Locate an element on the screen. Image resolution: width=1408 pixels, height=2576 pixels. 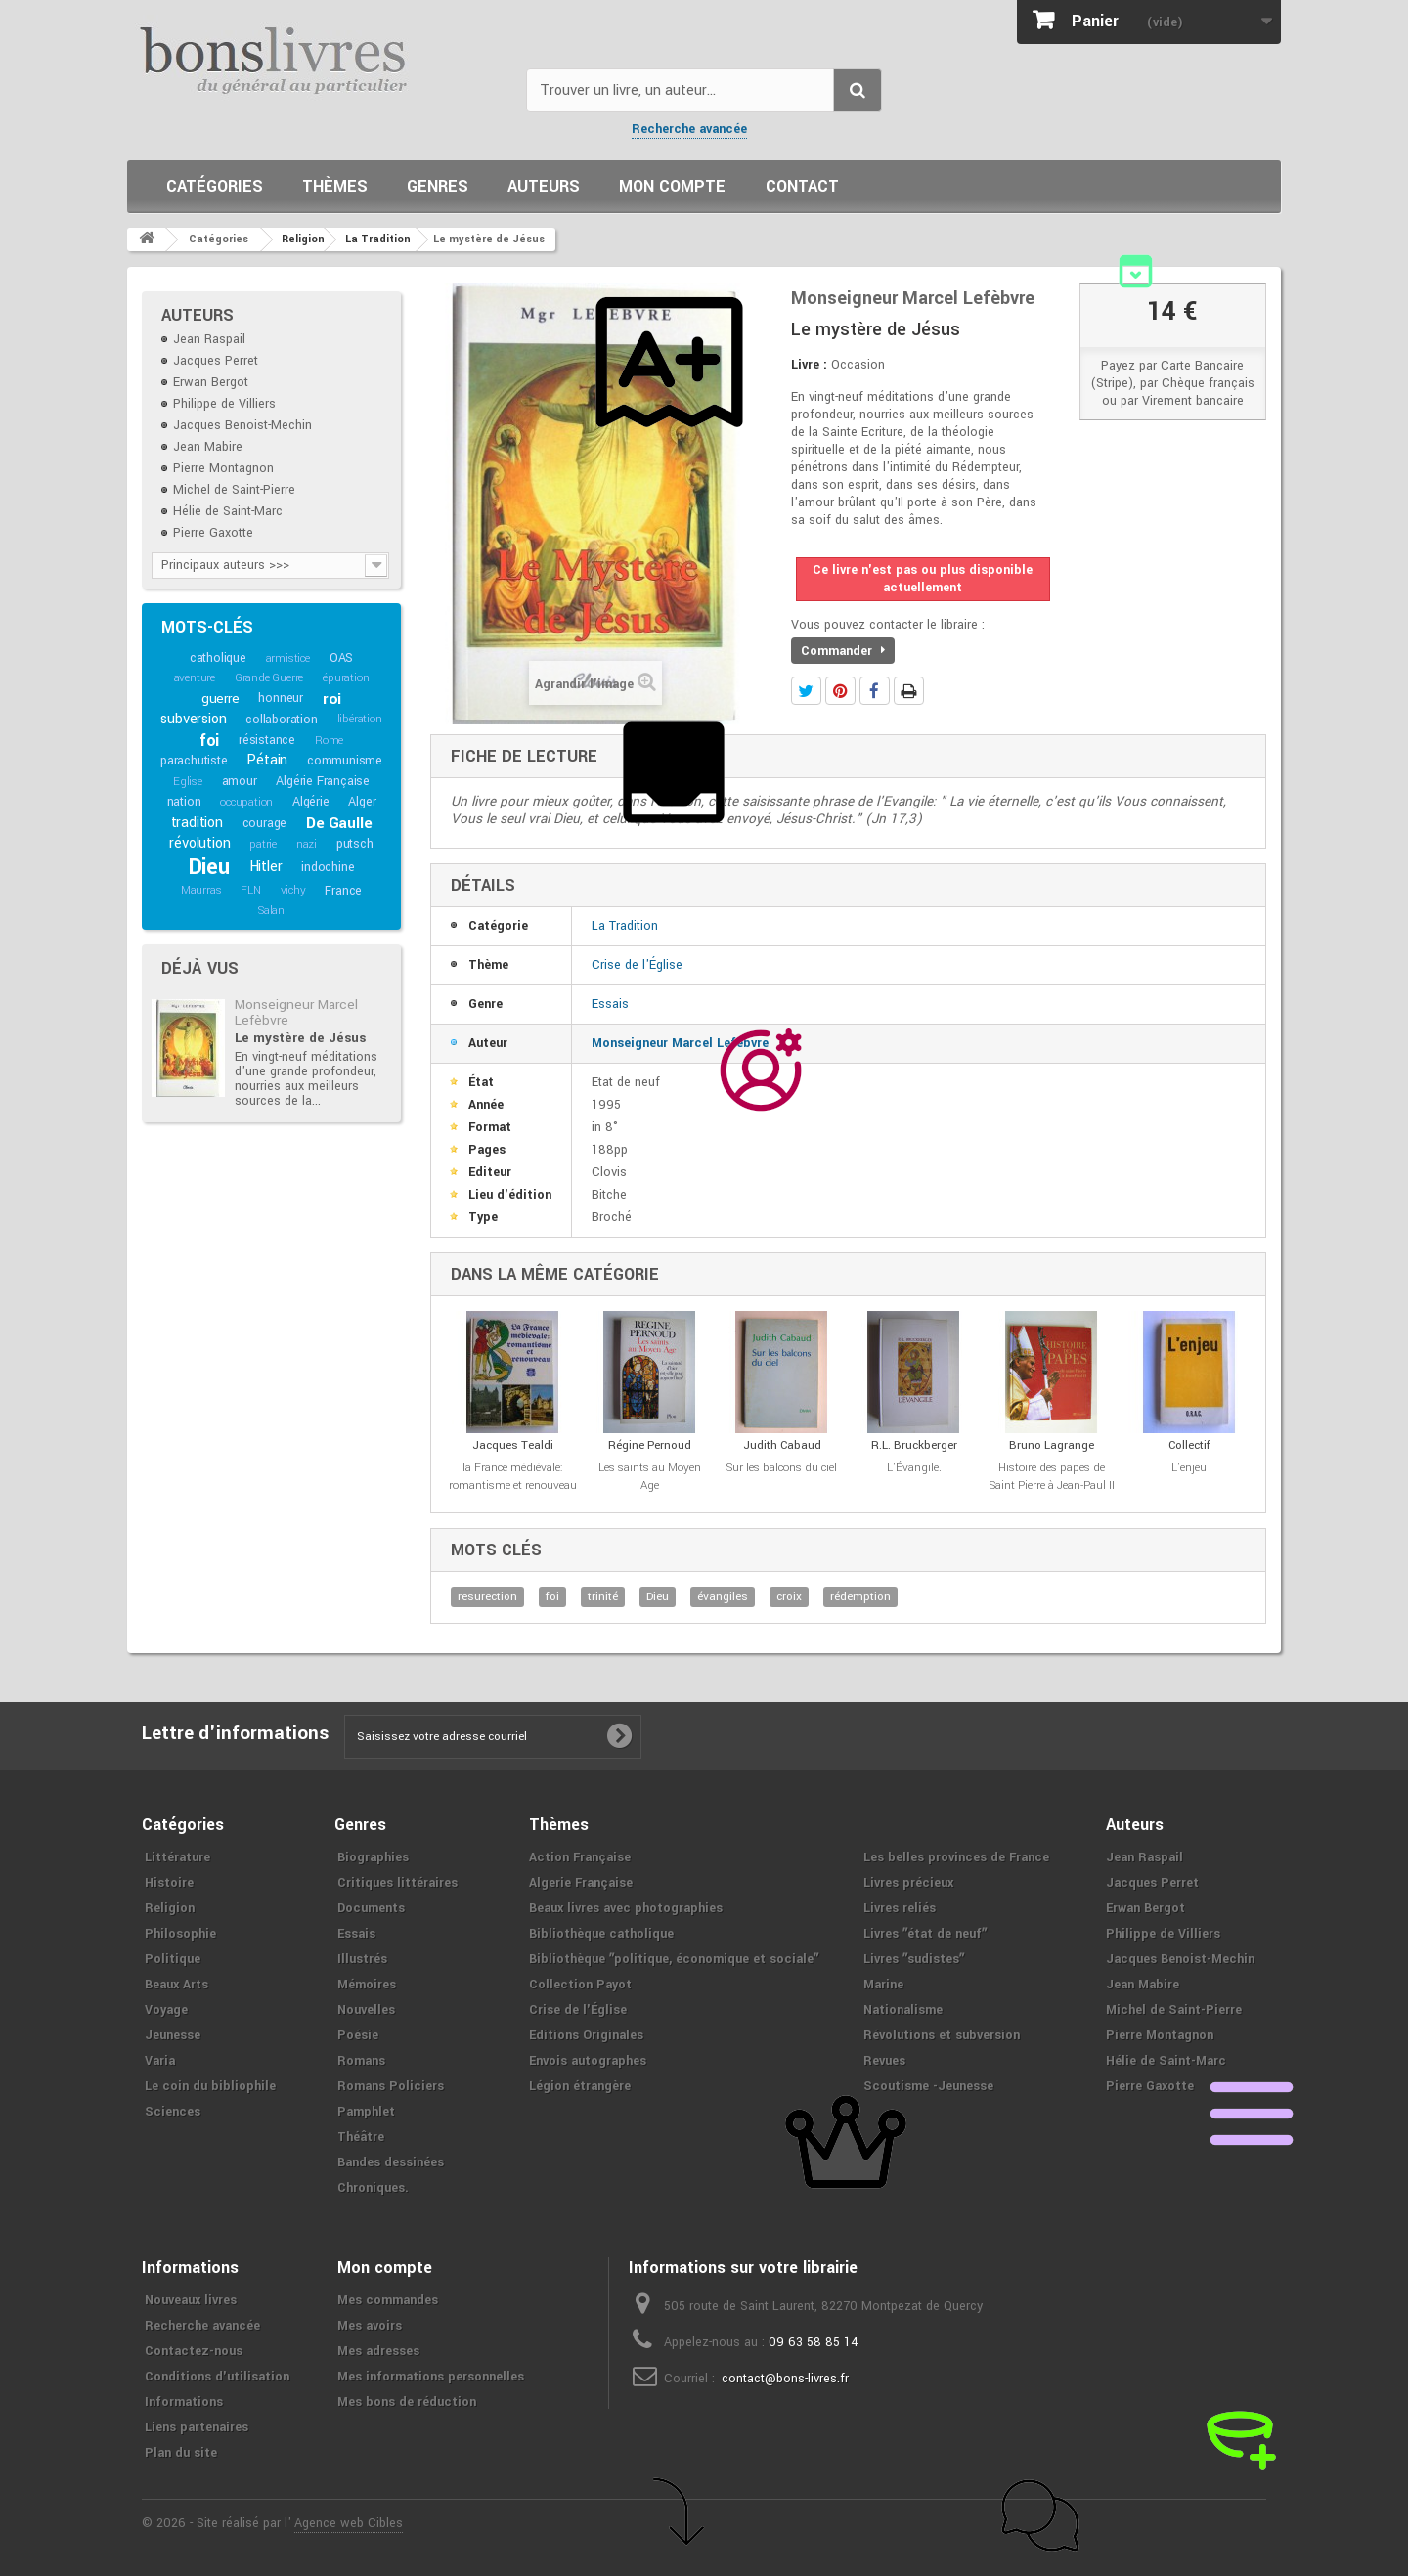
expand the navigation bar is located at coordinates (1135, 271).